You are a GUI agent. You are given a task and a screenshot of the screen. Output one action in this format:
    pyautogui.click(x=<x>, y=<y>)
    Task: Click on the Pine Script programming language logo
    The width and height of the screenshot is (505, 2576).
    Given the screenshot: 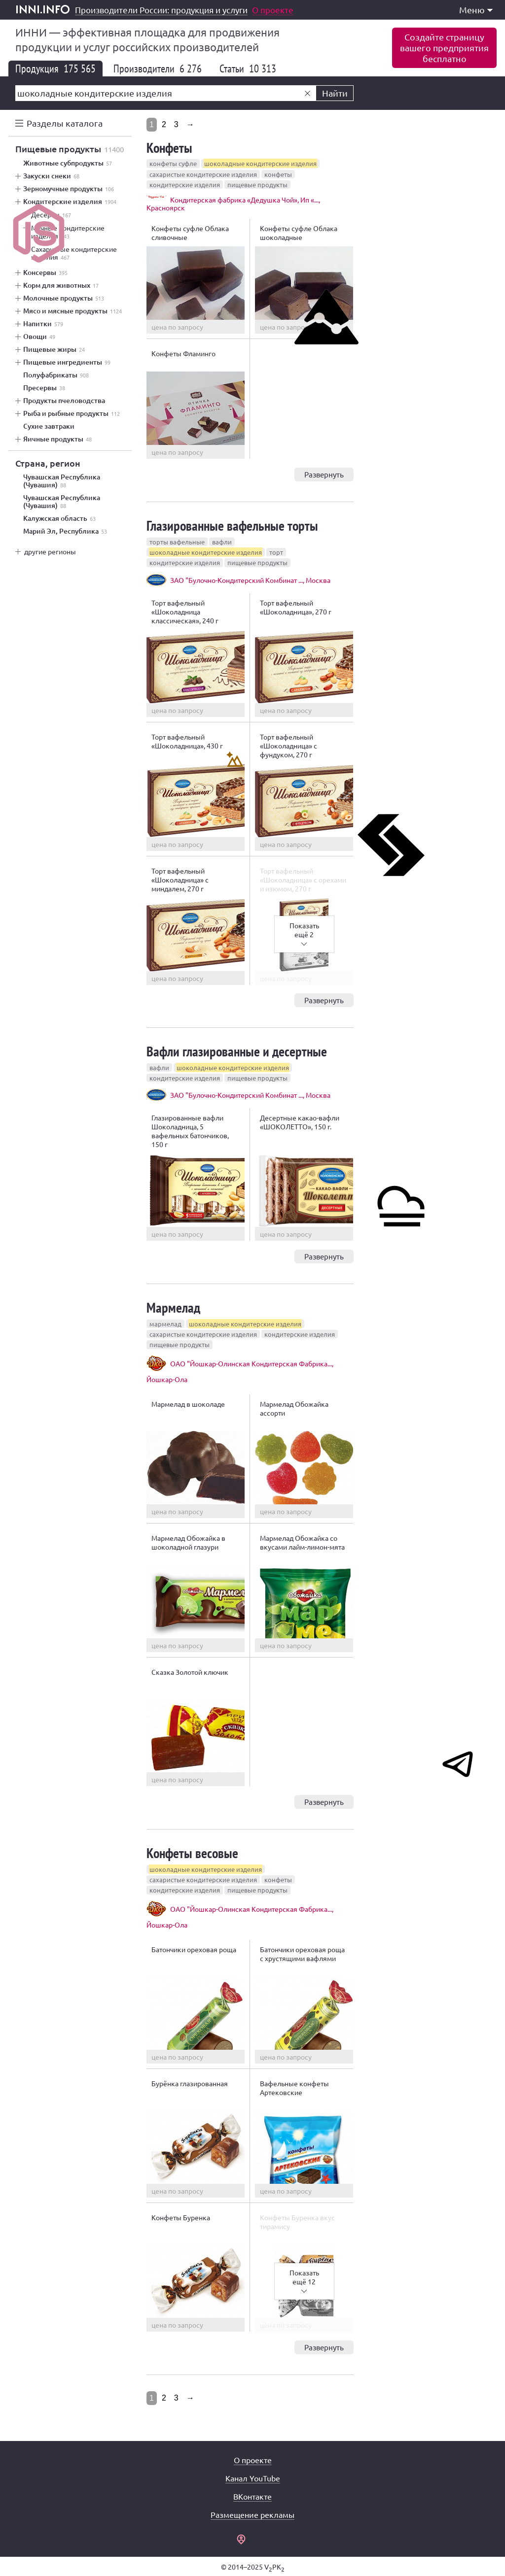 What is the action you would take?
    pyautogui.click(x=326, y=317)
    